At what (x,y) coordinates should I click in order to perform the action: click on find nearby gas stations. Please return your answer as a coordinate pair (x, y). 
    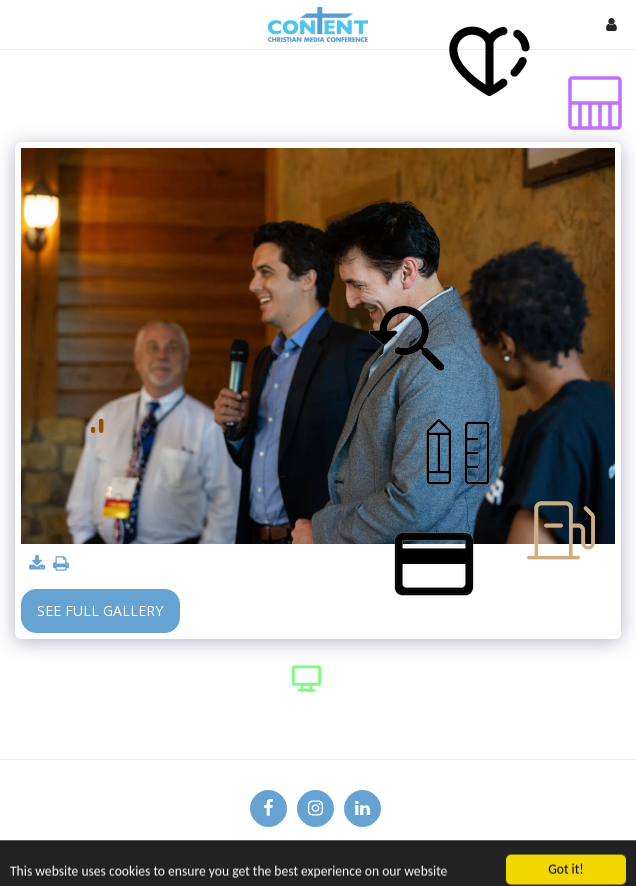
    Looking at the image, I should click on (558, 530).